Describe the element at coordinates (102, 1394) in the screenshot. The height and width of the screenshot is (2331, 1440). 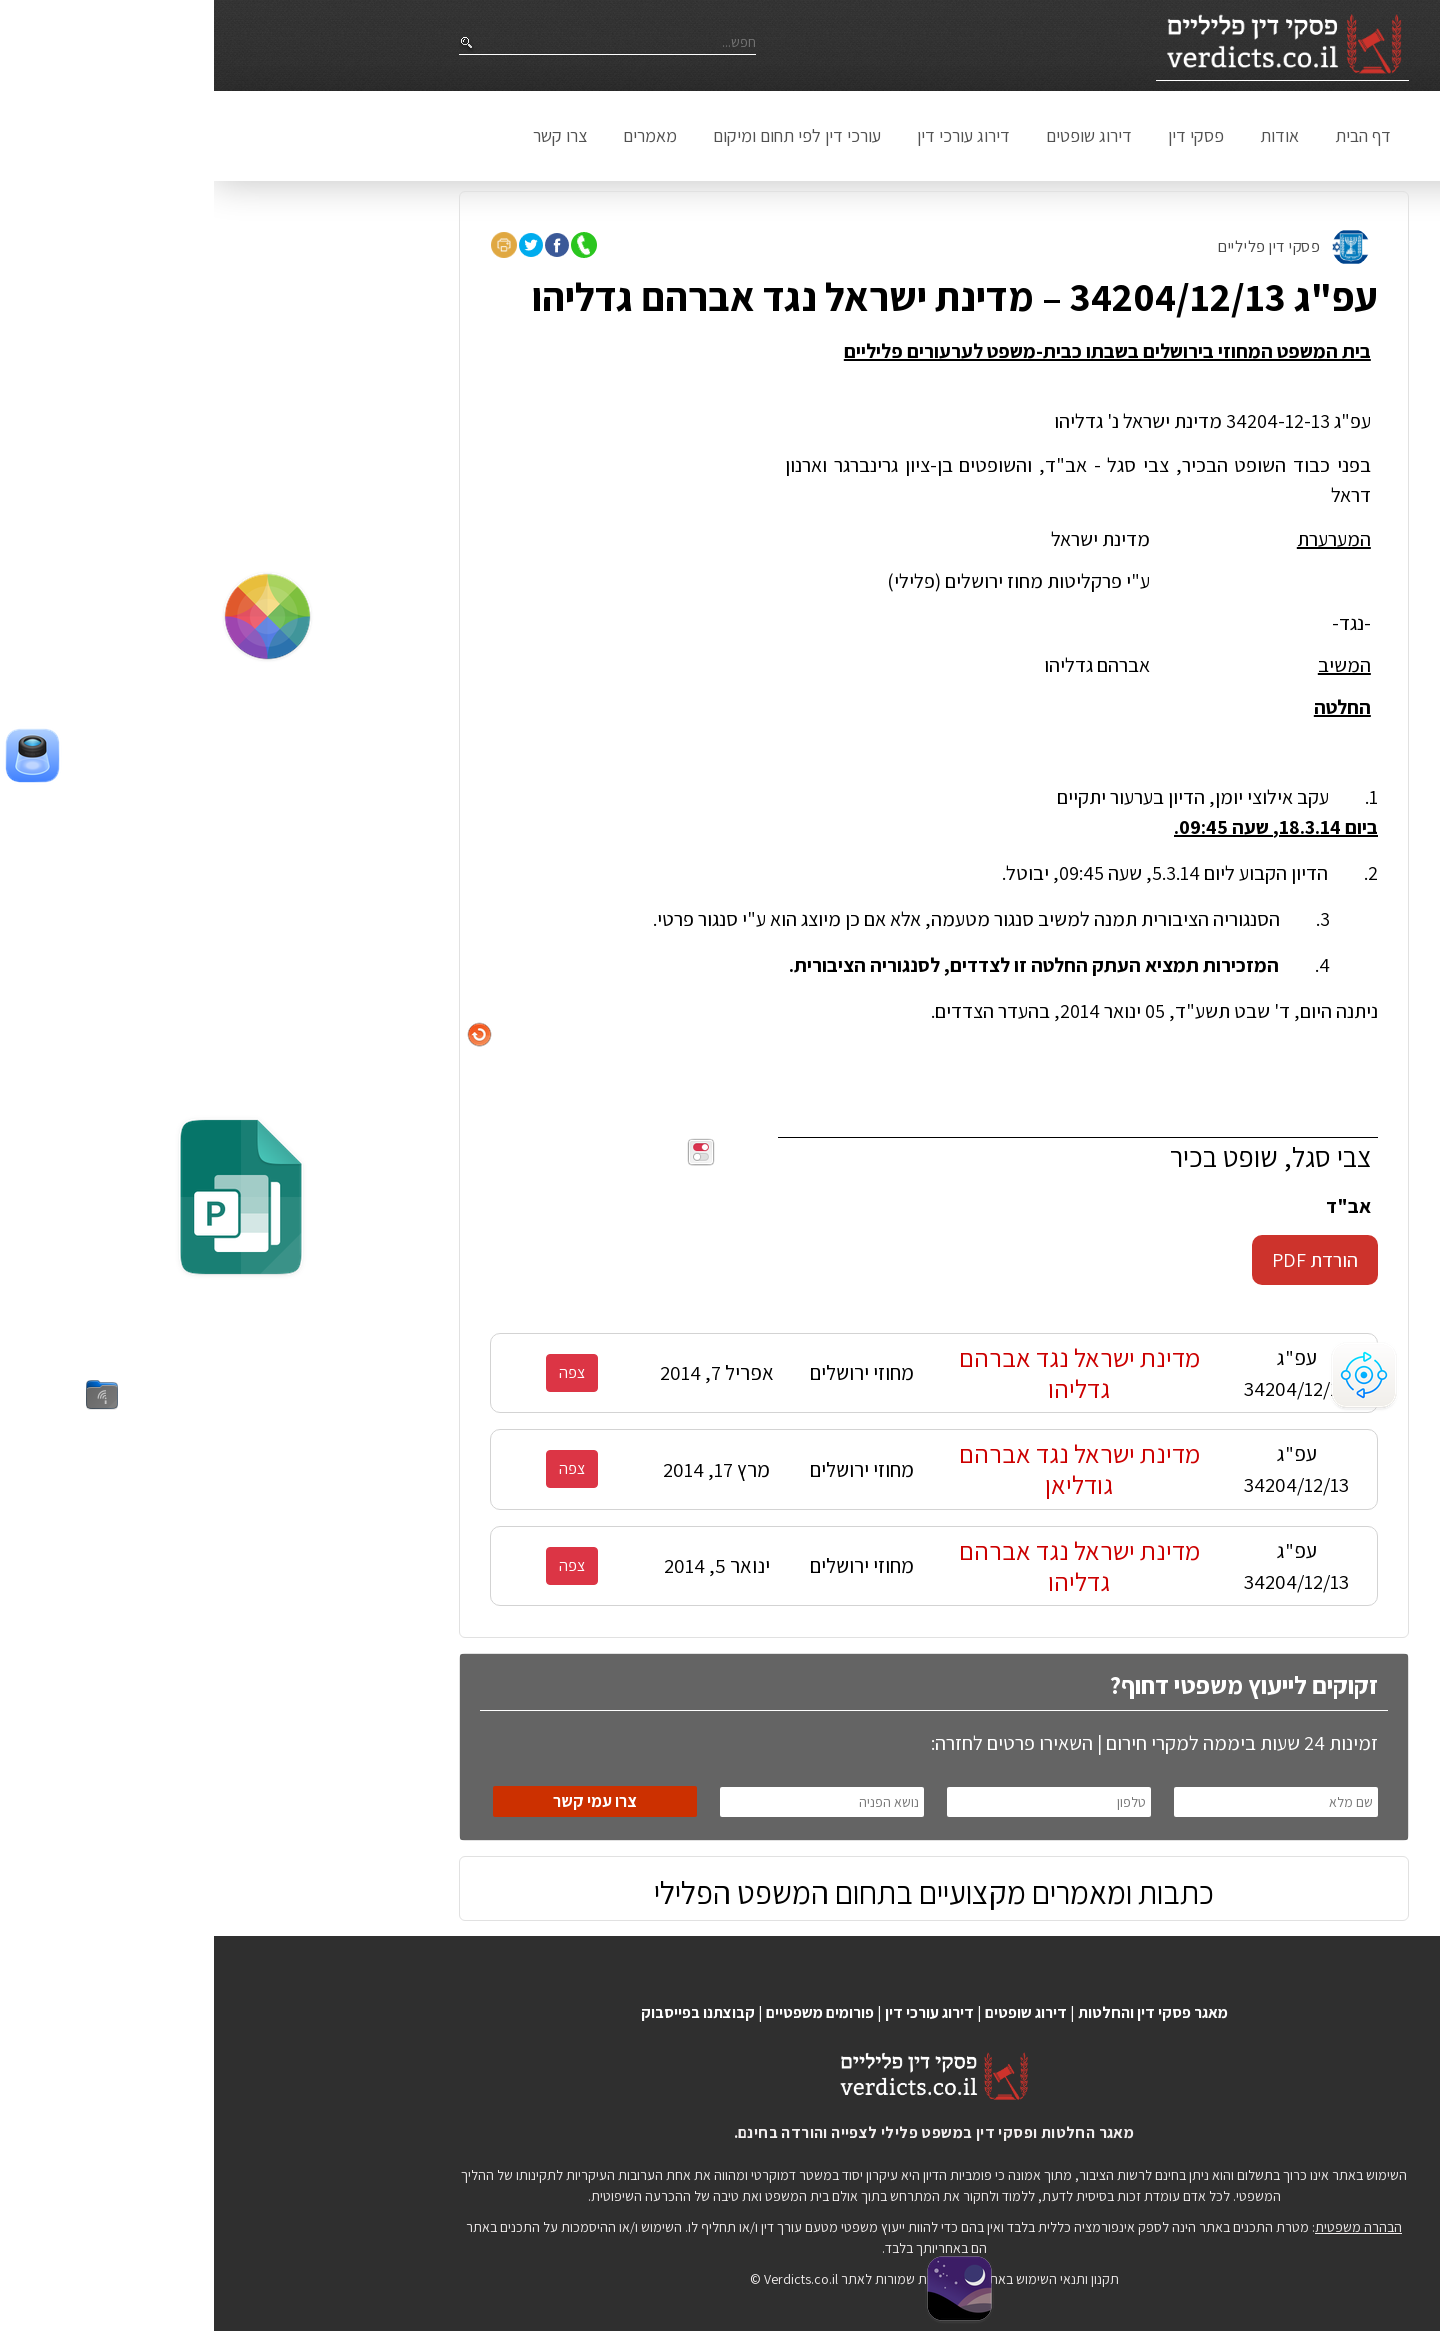
I see `open insync cloud sync folder` at that location.